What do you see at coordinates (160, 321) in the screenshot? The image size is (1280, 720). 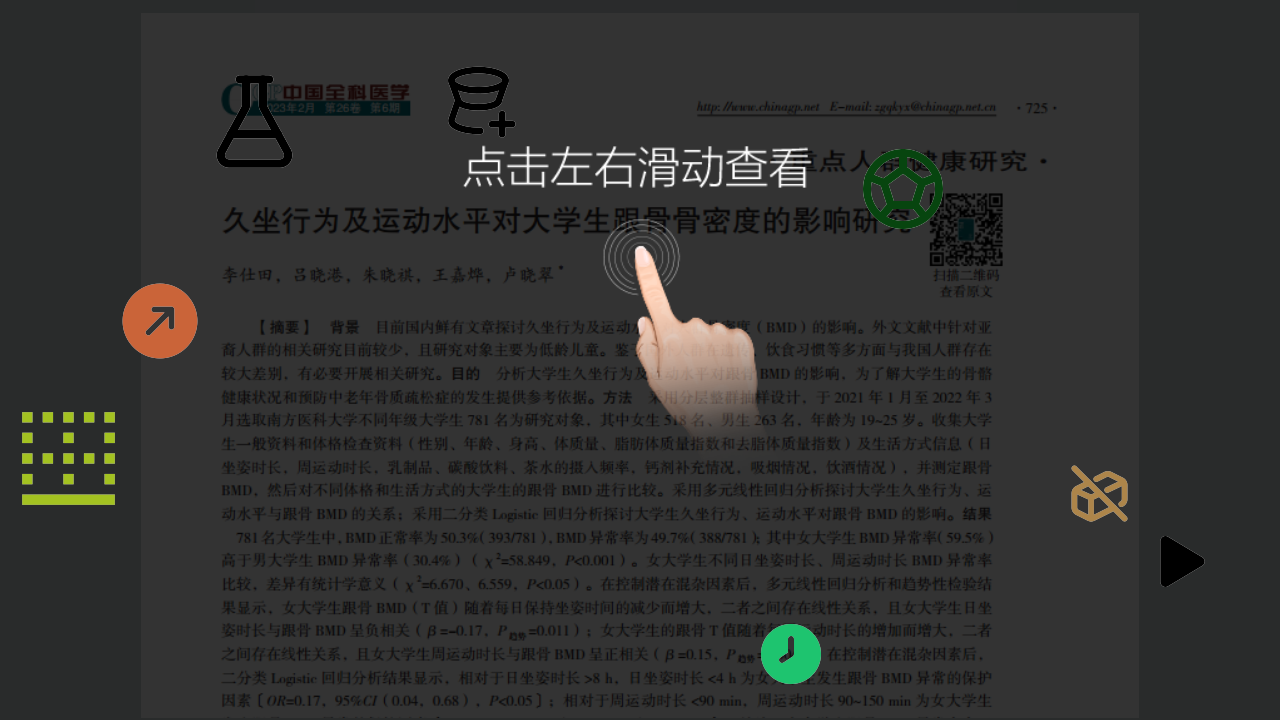 I see `open link in new tab or window` at bounding box center [160, 321].